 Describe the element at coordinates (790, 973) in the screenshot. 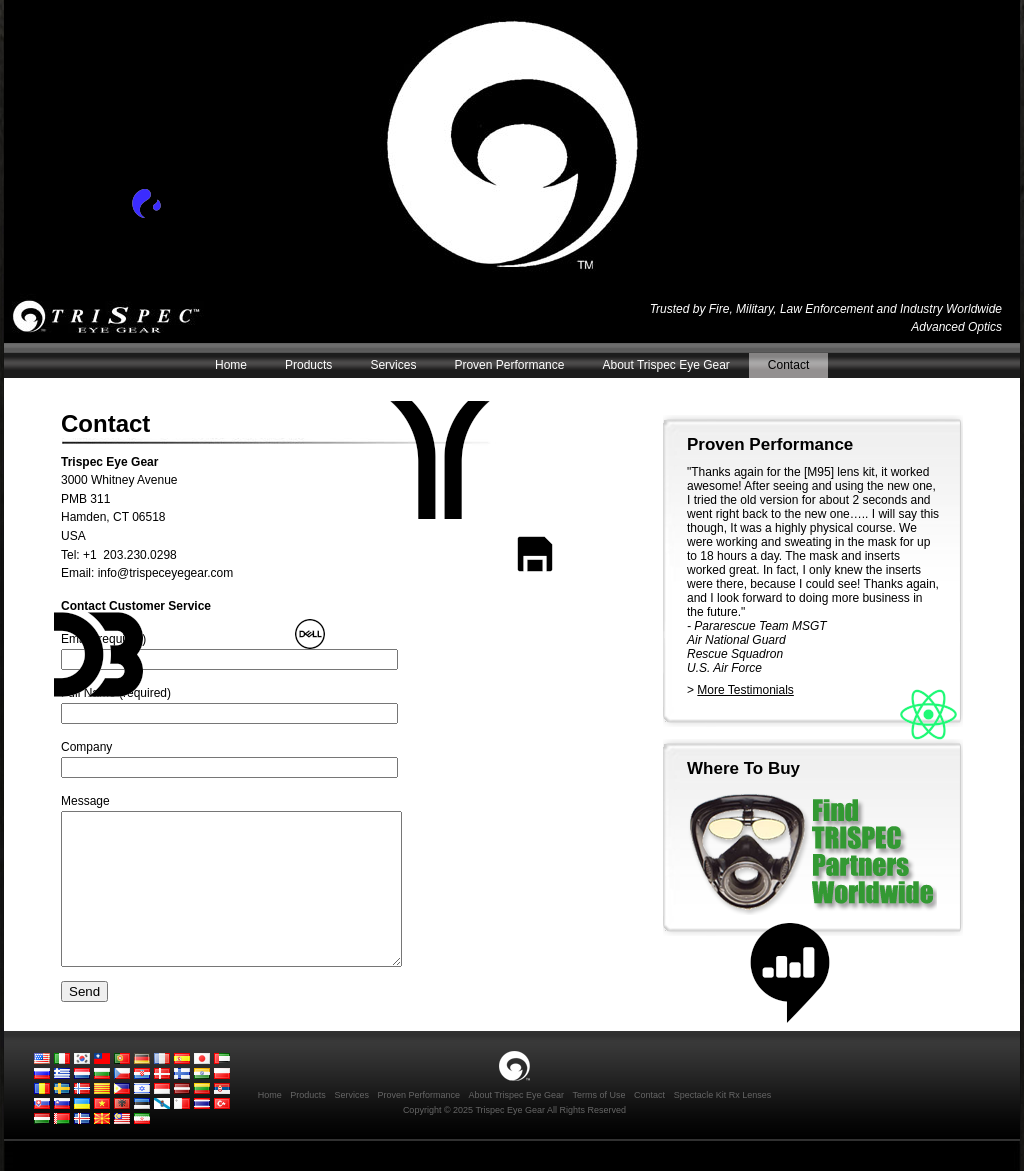

I see `open Redash dashboard` at that location.